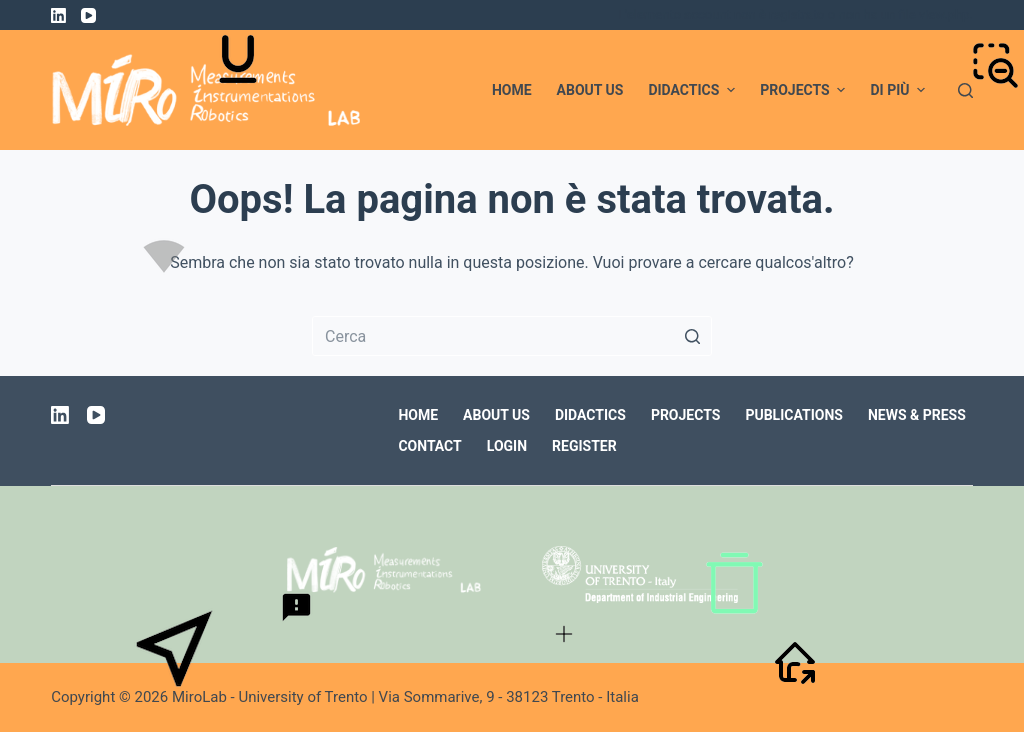 The width and height of the screenshot is (1024, 732). What do you see at coordinates (174, 648) in the screenshot?
I see `access navigation or get directions` at bounding box center [174, 648].